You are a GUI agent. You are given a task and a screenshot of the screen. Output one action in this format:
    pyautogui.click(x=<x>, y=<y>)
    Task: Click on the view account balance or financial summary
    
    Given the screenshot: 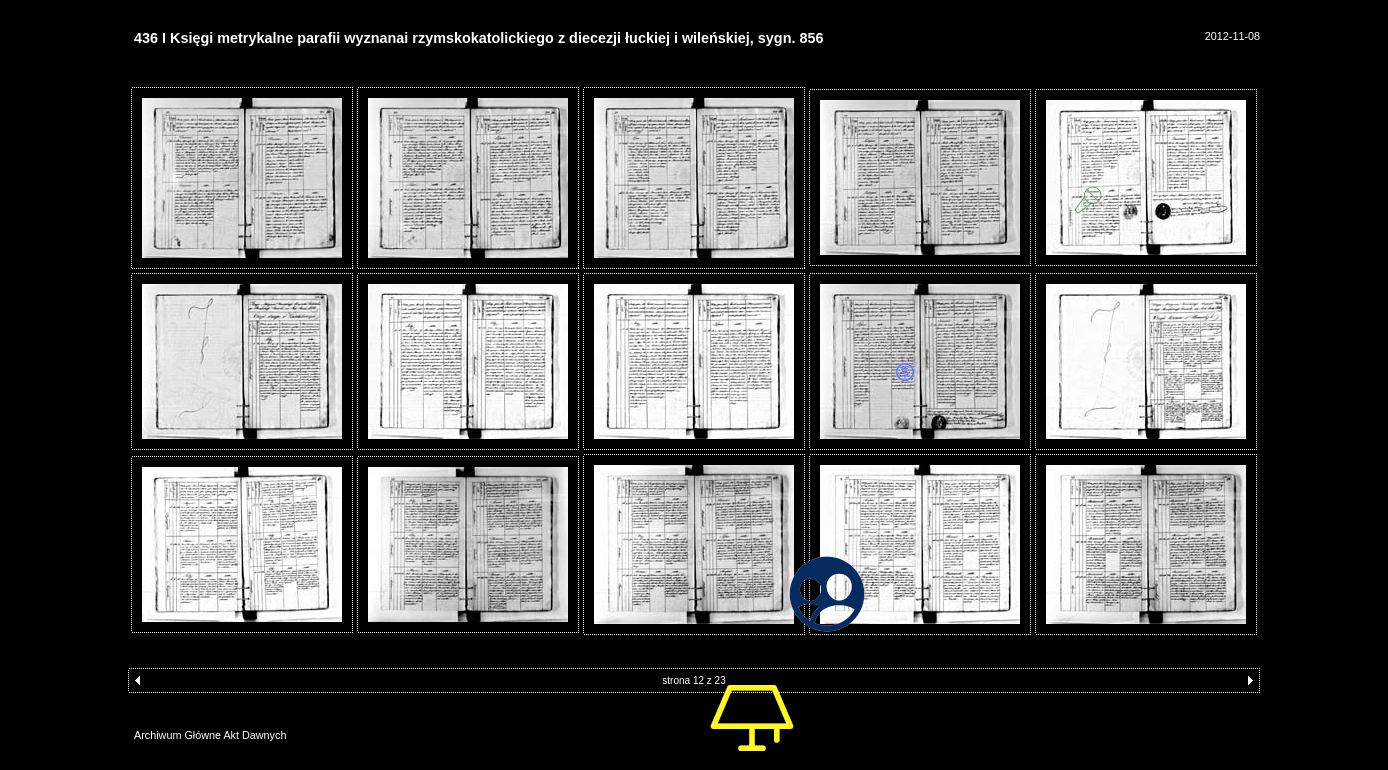 What is the action you would take?
    pyautogui.click(x=905, y=372)
    